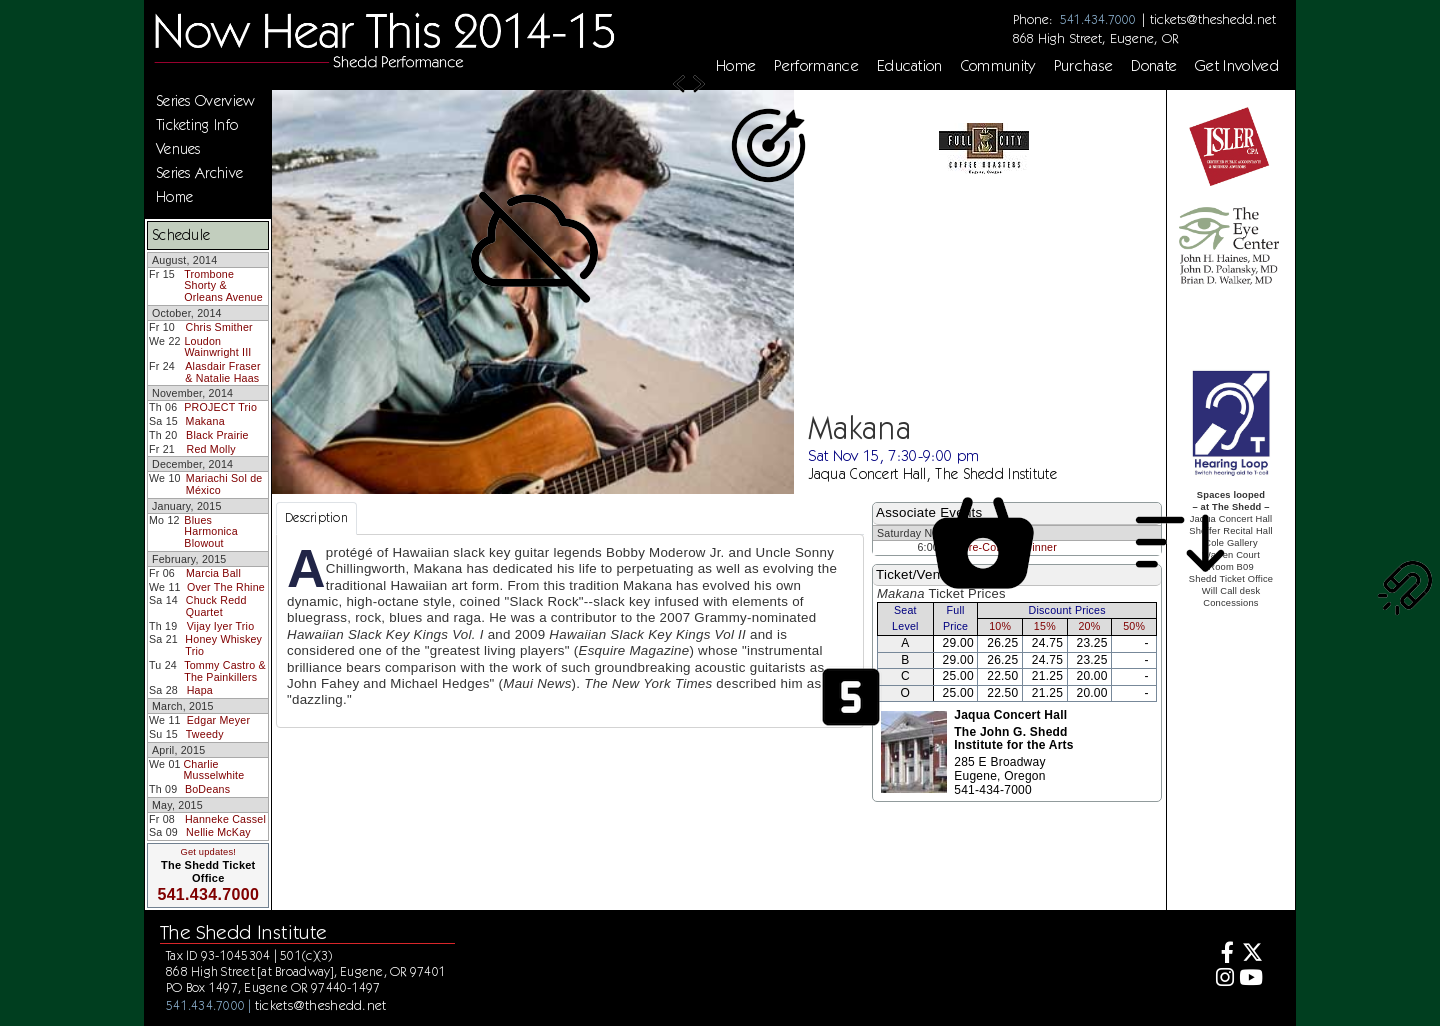 The height and width of the screenshot is (1026, 1440). I want to click on select image filter or effect number 5, so click(851, 697).